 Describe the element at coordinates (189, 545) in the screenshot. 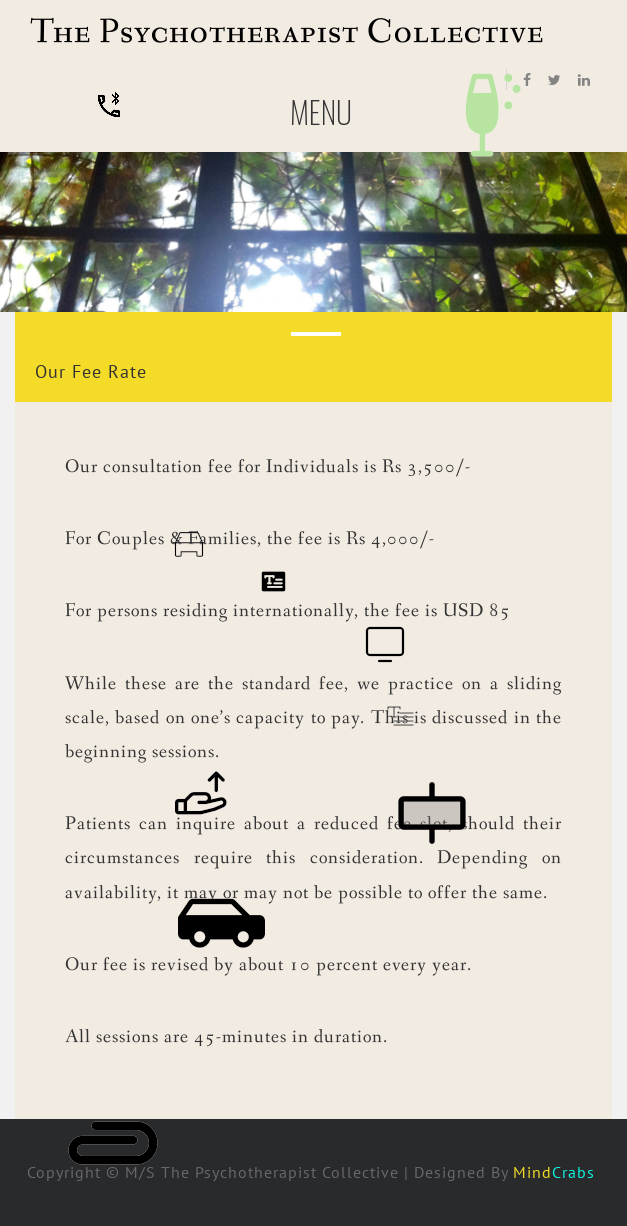

I see `access vehicle or car-related features` at that location.